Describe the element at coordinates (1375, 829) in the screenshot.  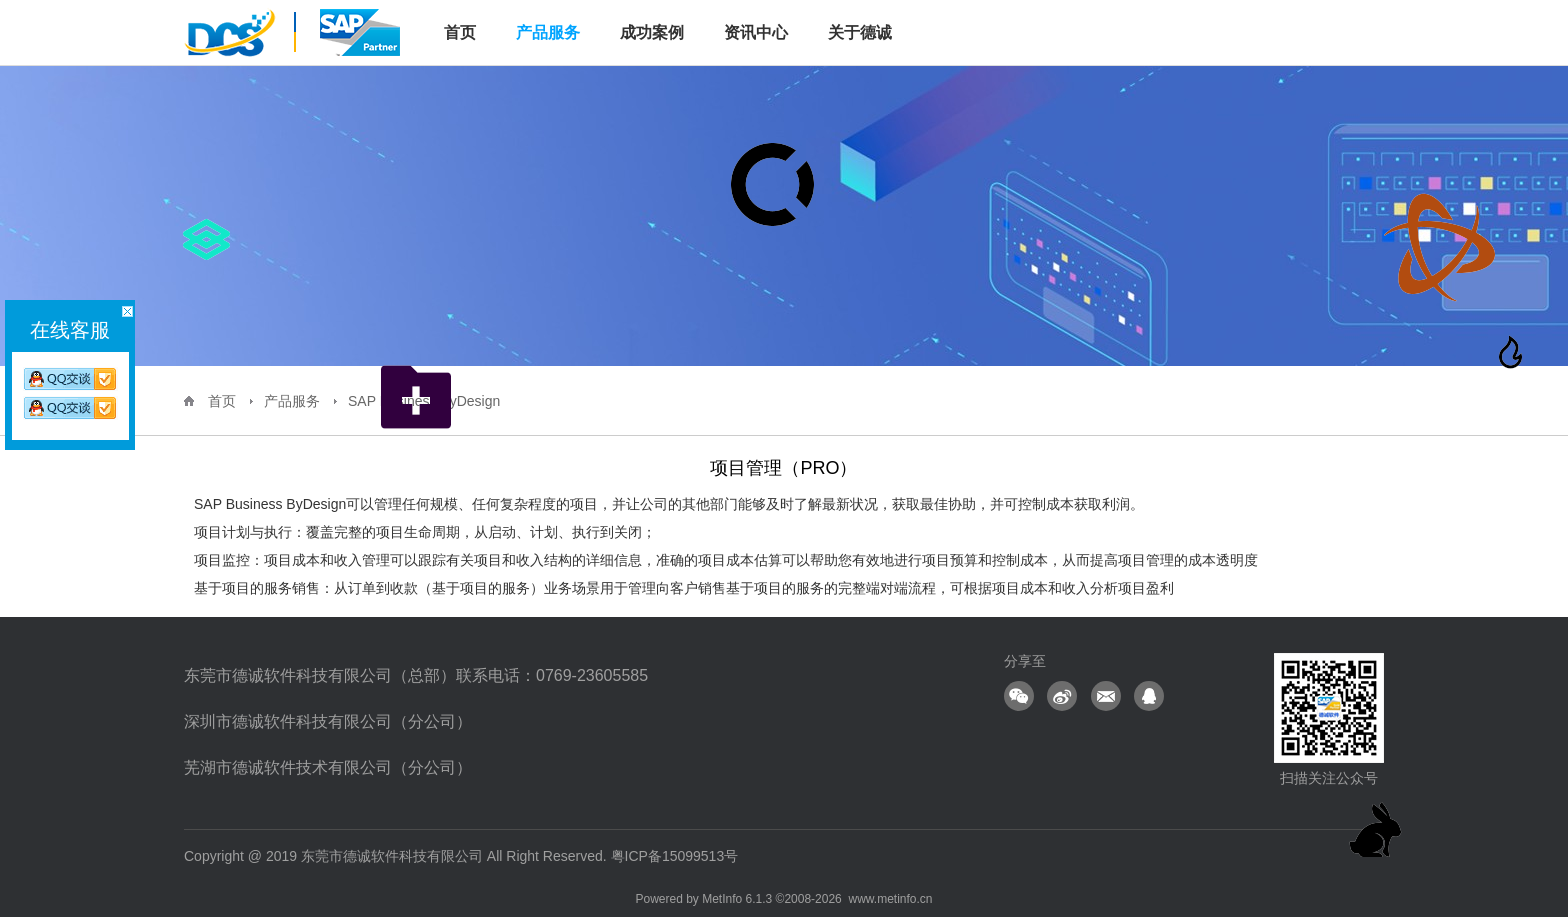
I see `vowpal wabbit machine learning library logo` at that location.